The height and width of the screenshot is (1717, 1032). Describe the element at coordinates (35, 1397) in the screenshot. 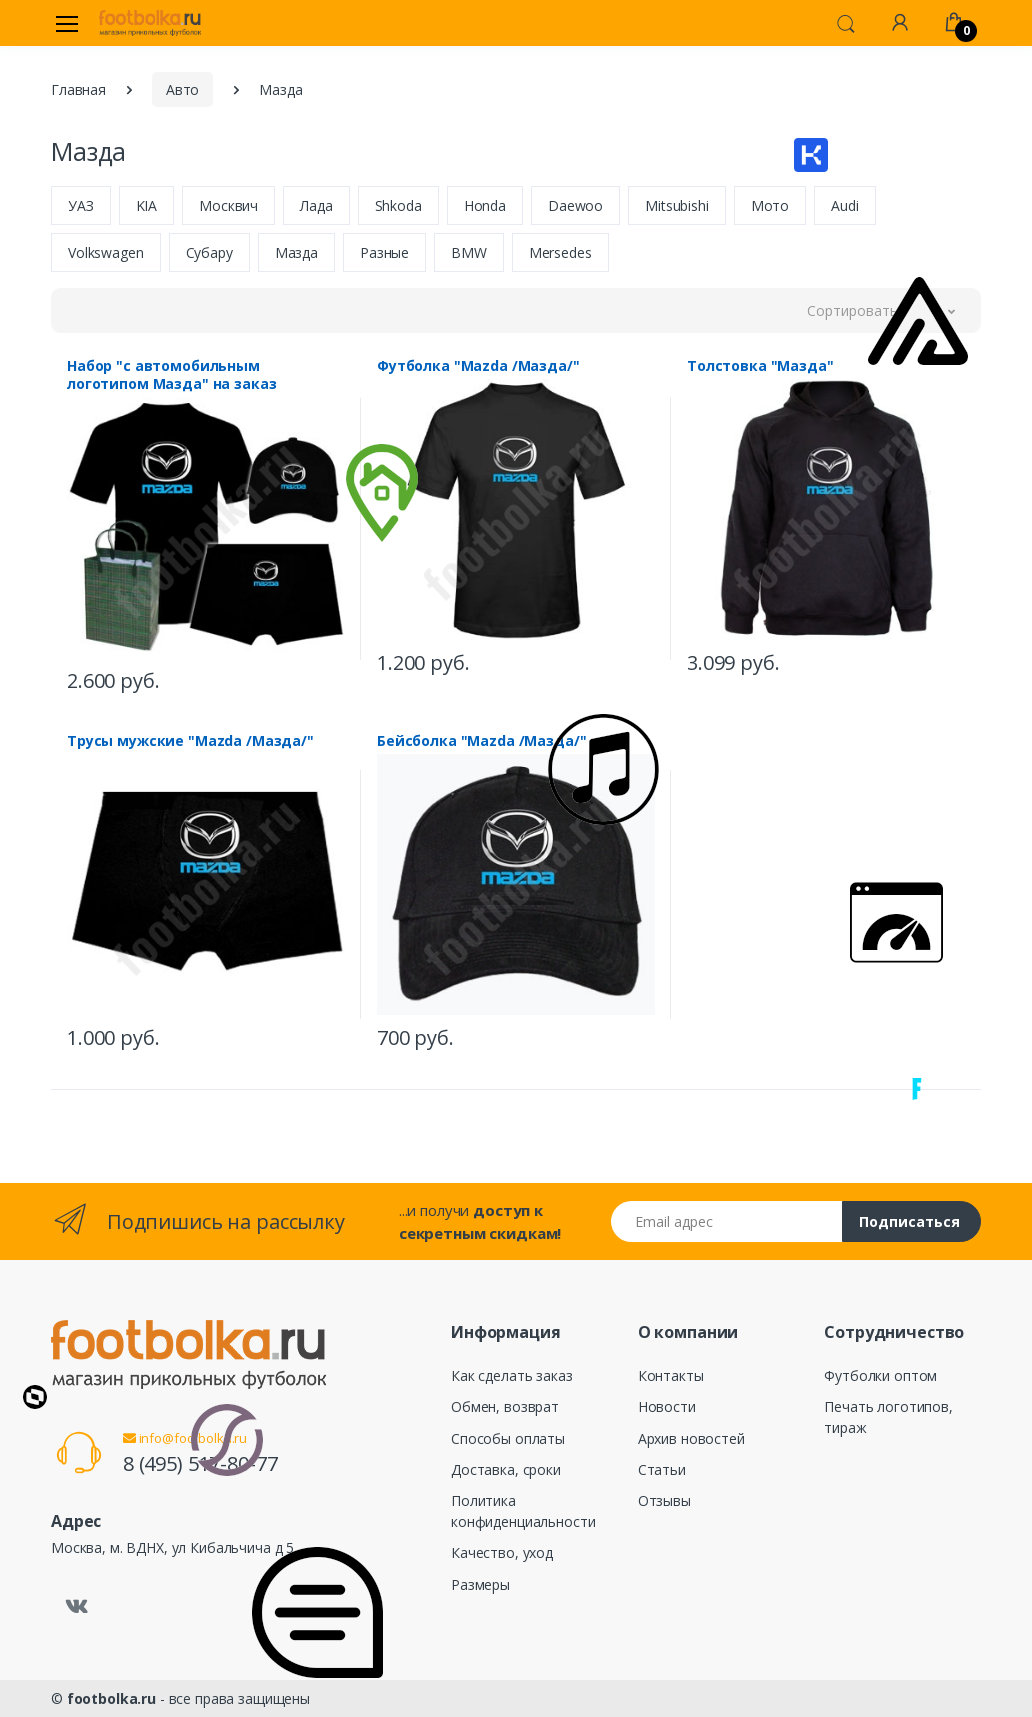

I see `totvs company logo` at that location.